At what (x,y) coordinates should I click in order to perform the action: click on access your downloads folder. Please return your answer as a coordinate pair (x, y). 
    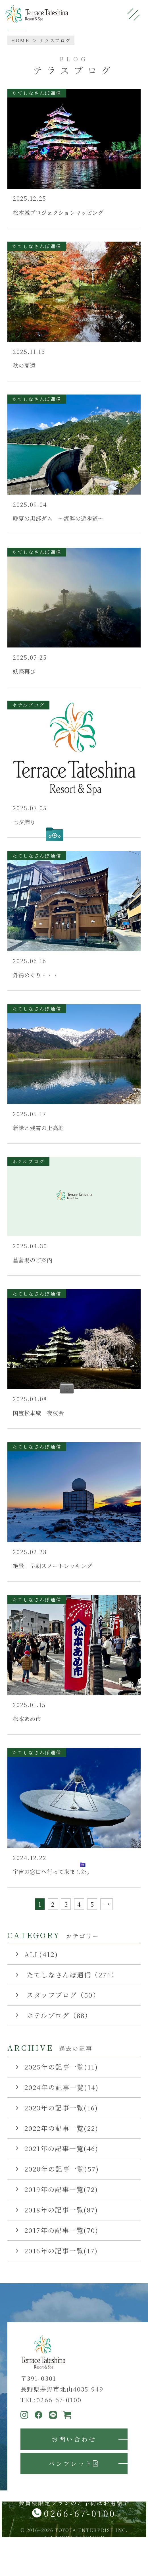
    Looking at the image, I should click on (67, 1388).